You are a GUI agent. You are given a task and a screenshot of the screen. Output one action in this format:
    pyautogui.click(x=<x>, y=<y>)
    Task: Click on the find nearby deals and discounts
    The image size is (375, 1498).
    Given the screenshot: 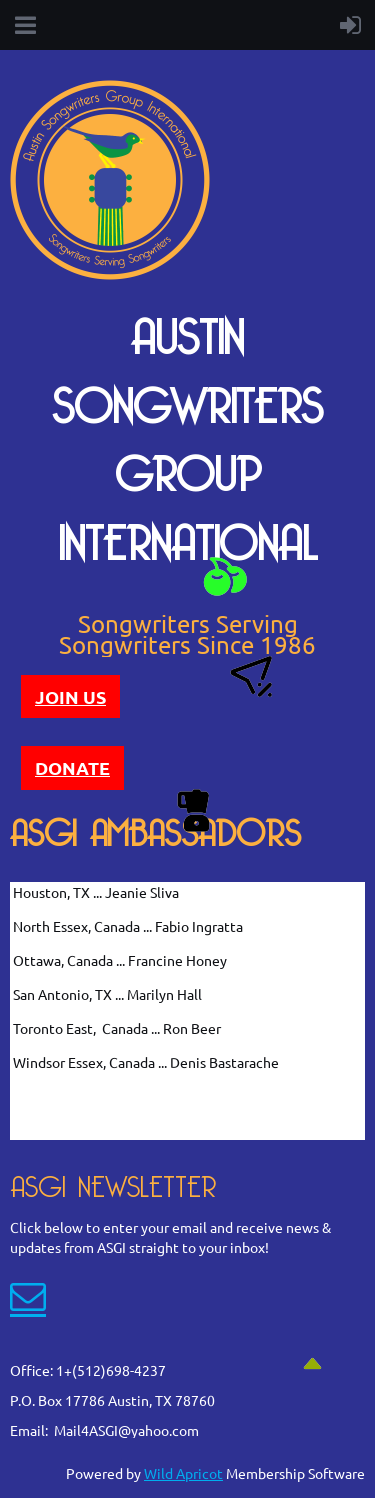 What is the action you would take?
    pyautogui.click(x=251, y=676)
    